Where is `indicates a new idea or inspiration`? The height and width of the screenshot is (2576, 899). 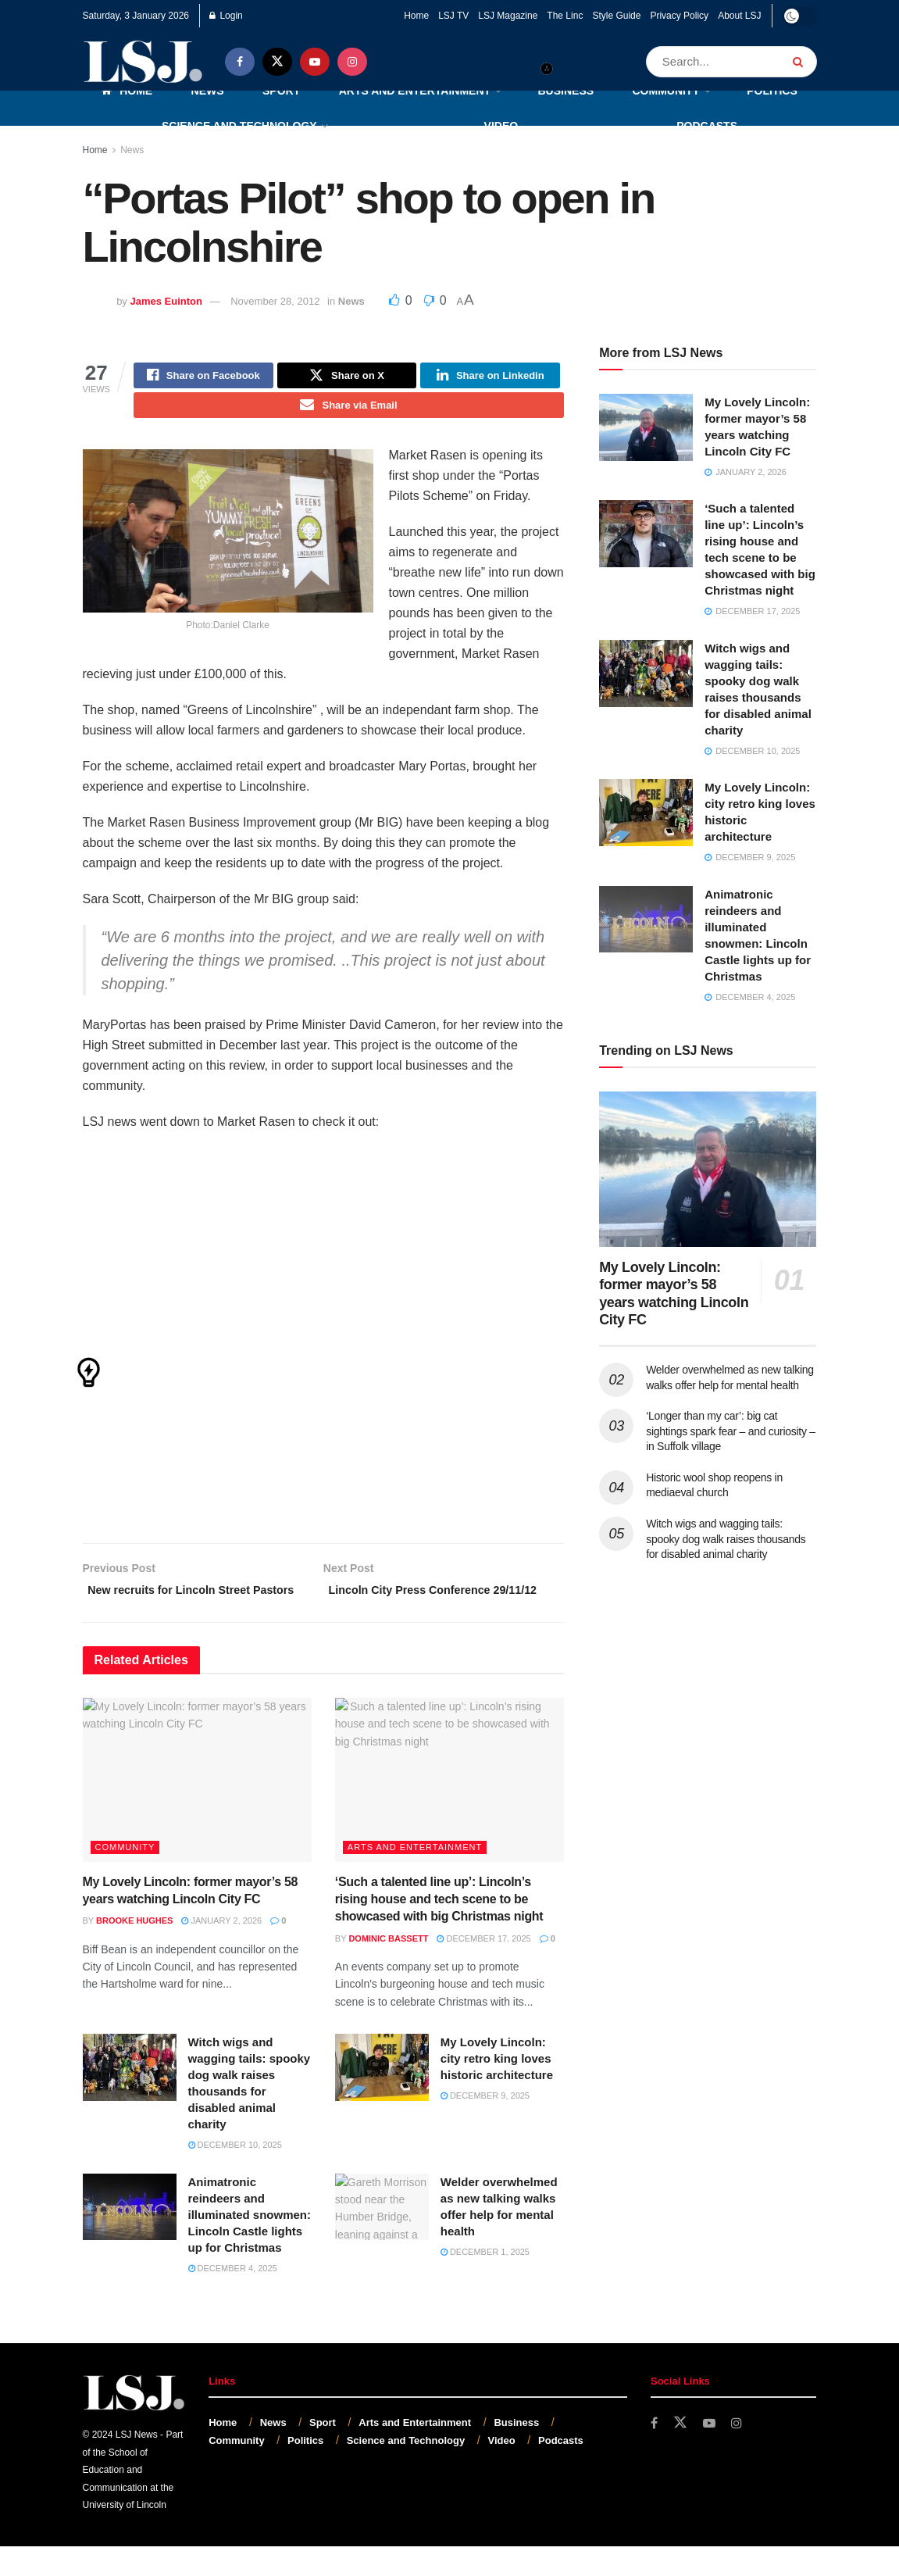
indicates a new idea or inspiration is located at coordinates (88, 1371).